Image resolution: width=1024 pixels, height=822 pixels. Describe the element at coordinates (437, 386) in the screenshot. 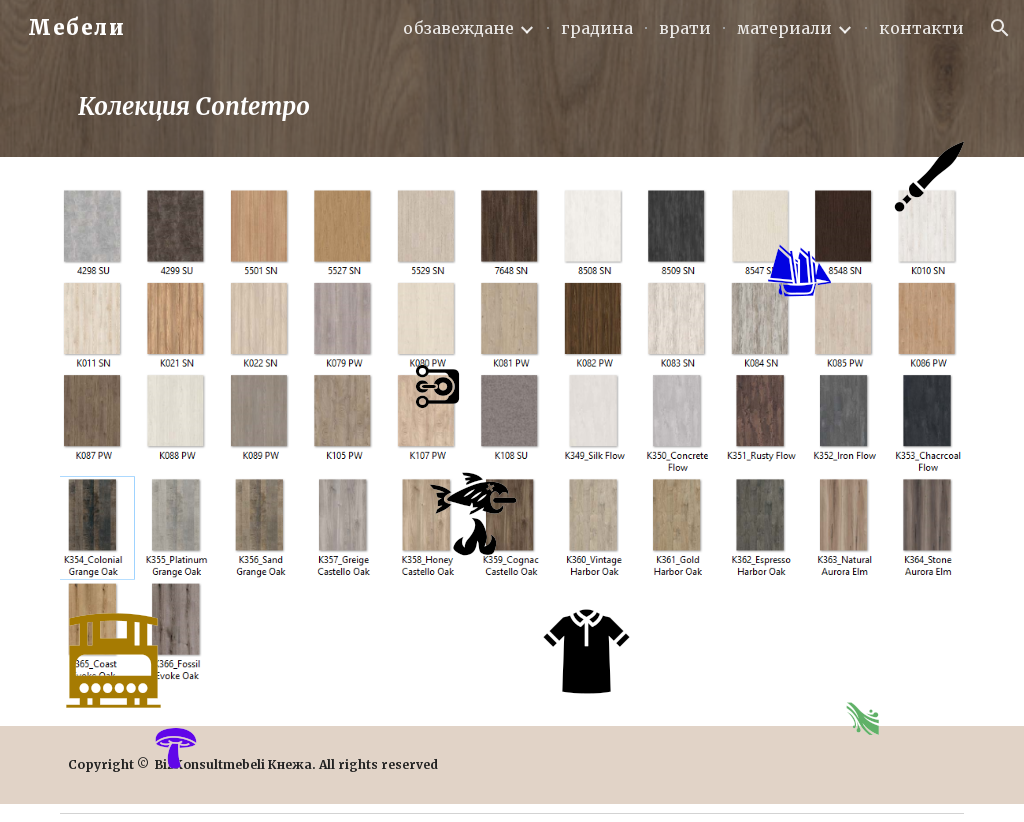

I see `access connection or node settings` at that location.